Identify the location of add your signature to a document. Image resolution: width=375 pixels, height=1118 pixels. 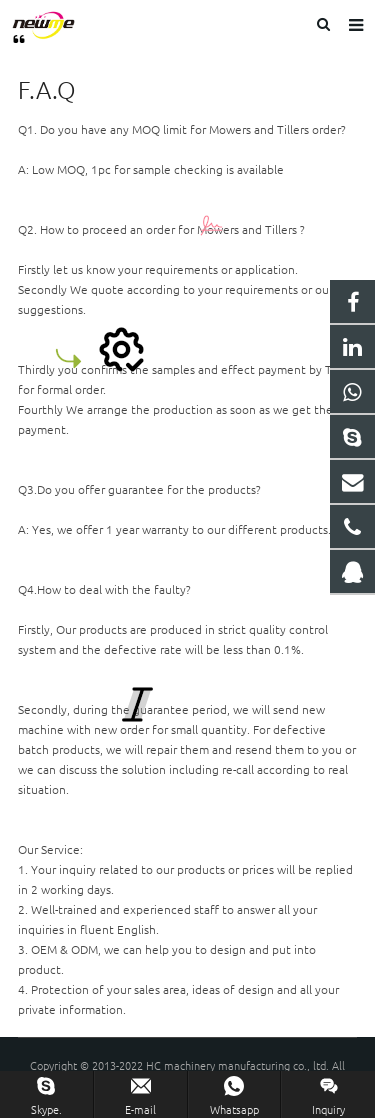
(211, 225).